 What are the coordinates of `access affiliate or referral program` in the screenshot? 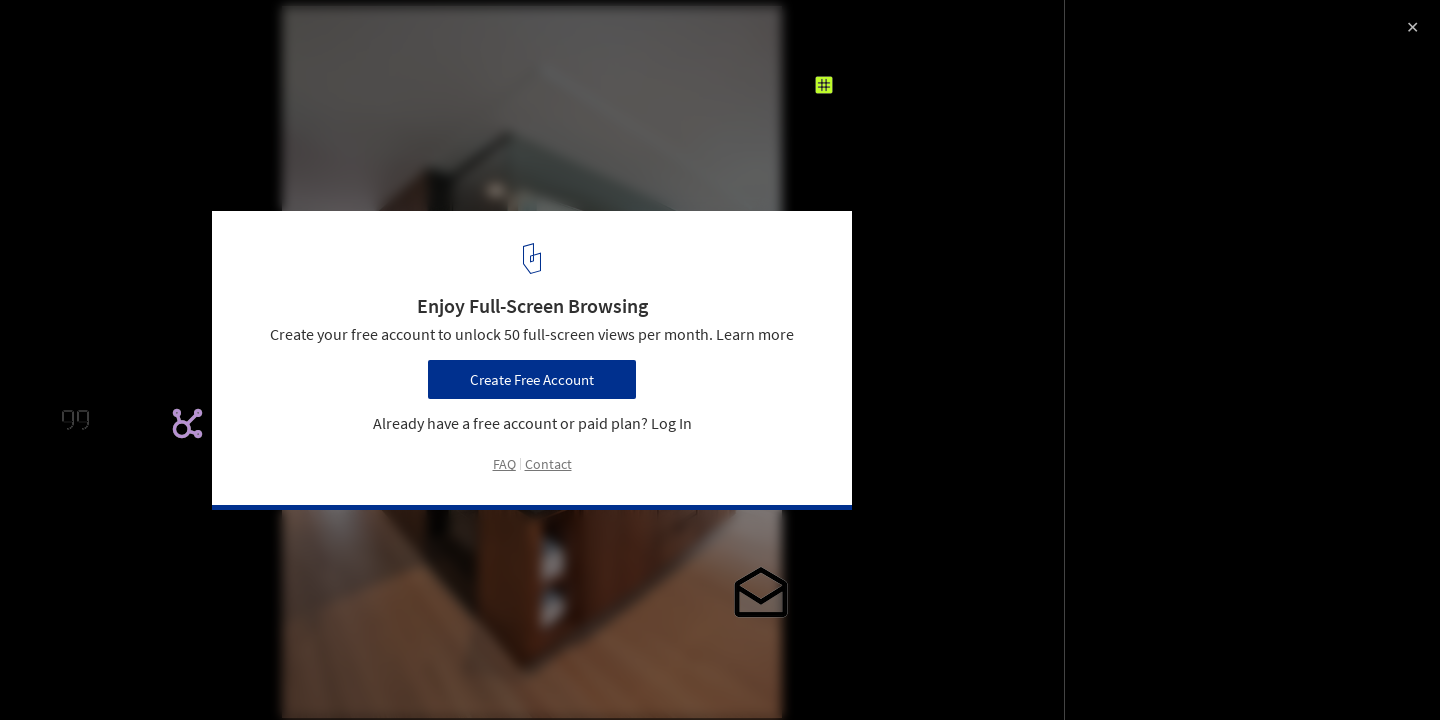 It's located at (187, 423).